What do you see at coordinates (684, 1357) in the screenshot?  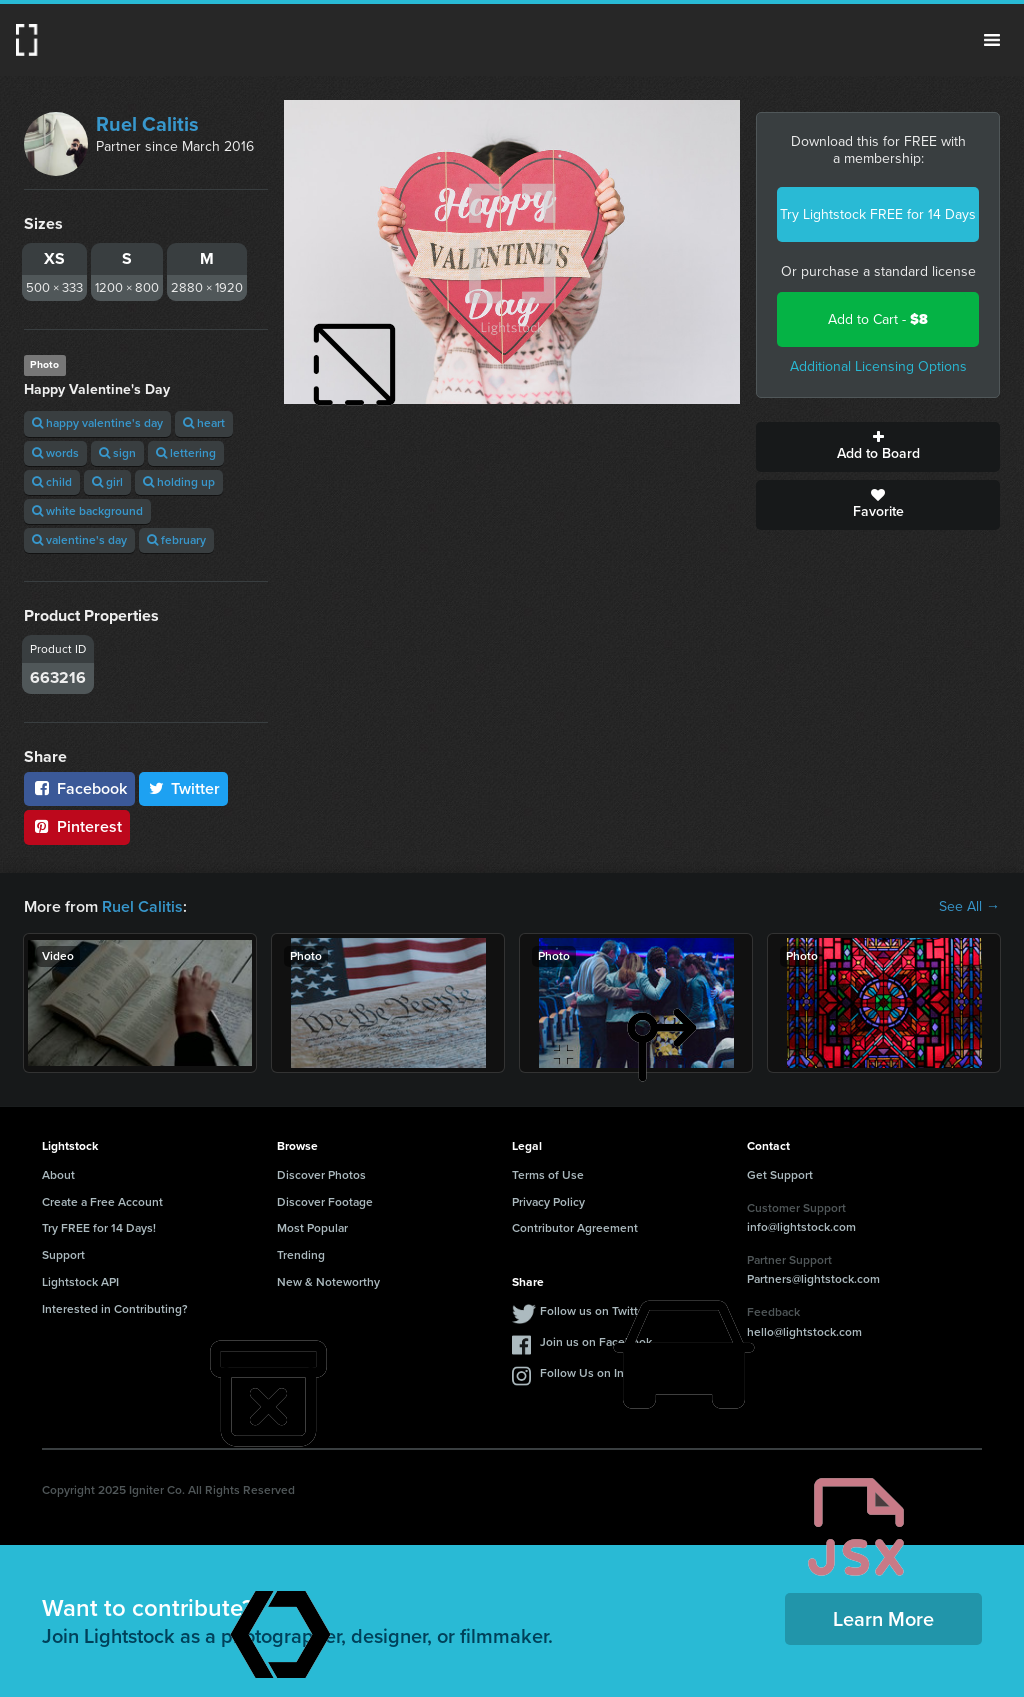 I see `access vehicle or car-related settings` at bounding box center [684, 1357].